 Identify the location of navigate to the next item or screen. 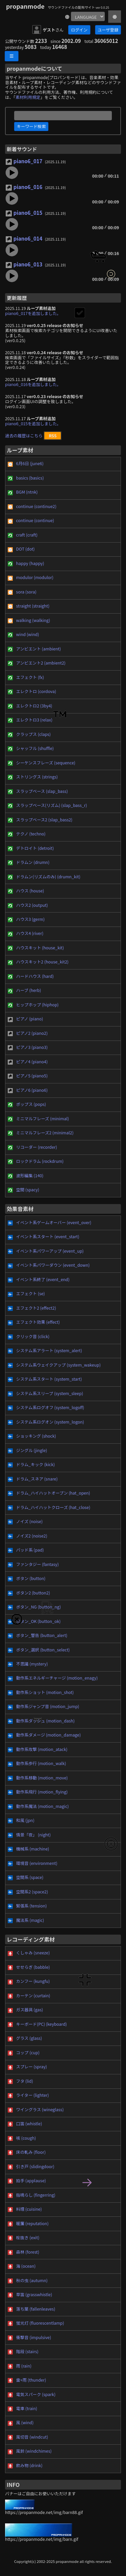
(87, 2183).